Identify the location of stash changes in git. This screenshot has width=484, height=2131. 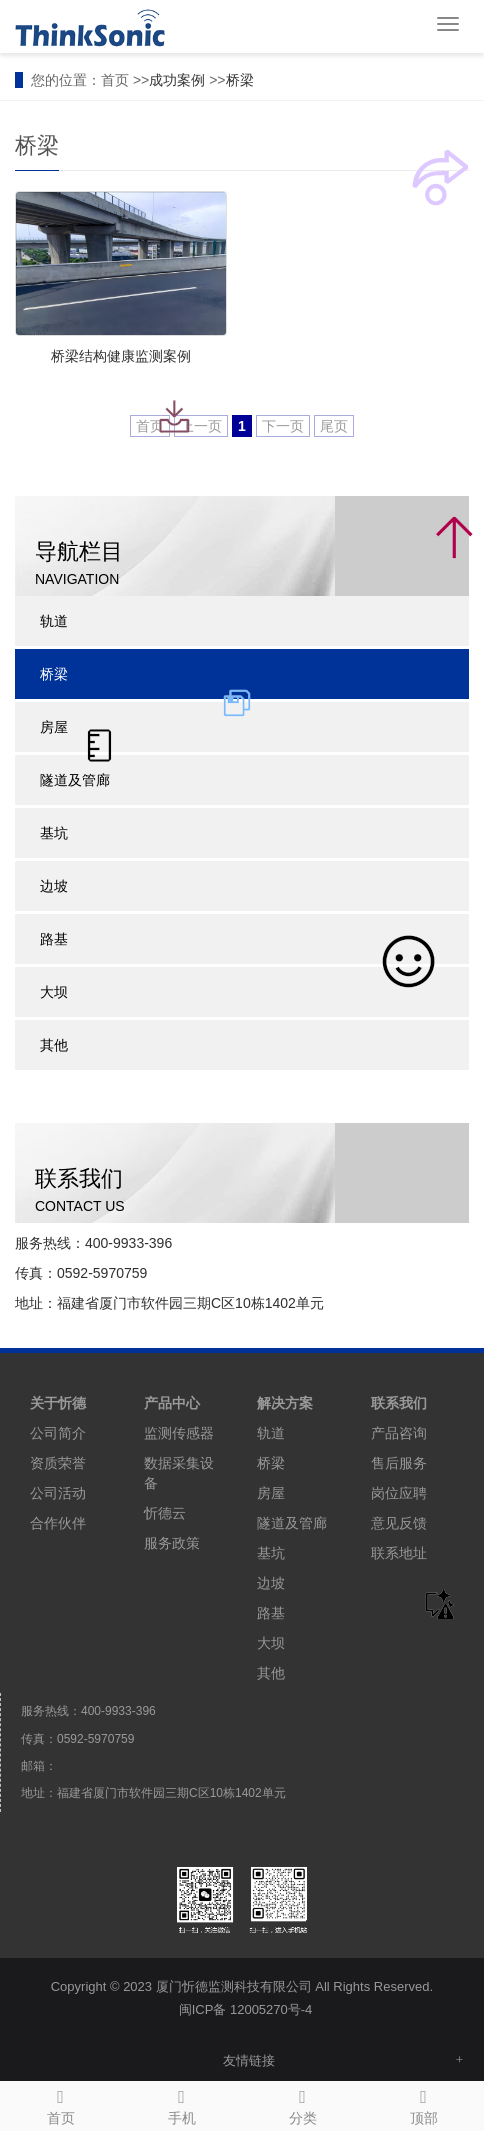
(175, 416).